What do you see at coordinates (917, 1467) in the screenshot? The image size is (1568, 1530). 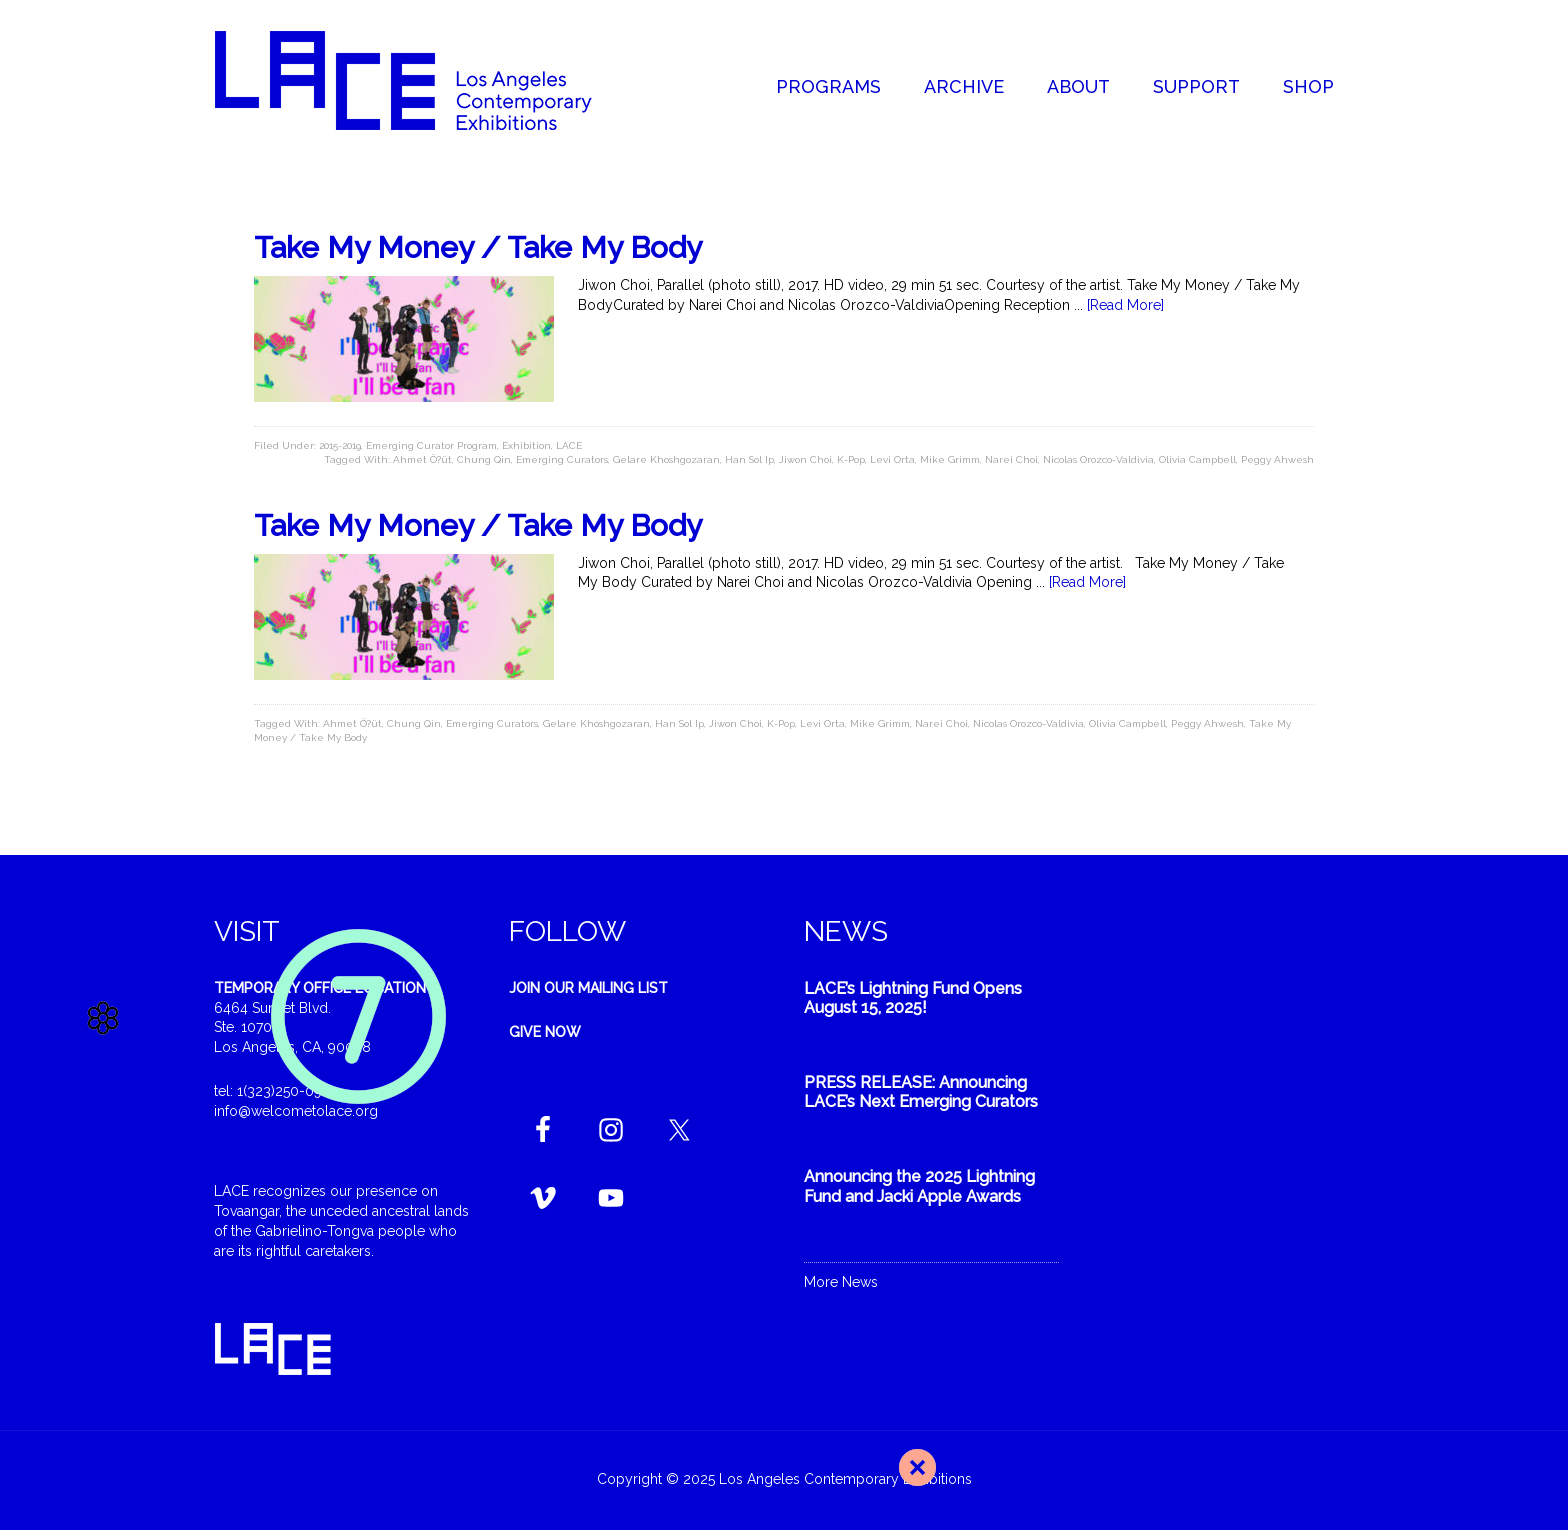 I see `close or dismiss a dialog` at bounding box center [917, 1467].